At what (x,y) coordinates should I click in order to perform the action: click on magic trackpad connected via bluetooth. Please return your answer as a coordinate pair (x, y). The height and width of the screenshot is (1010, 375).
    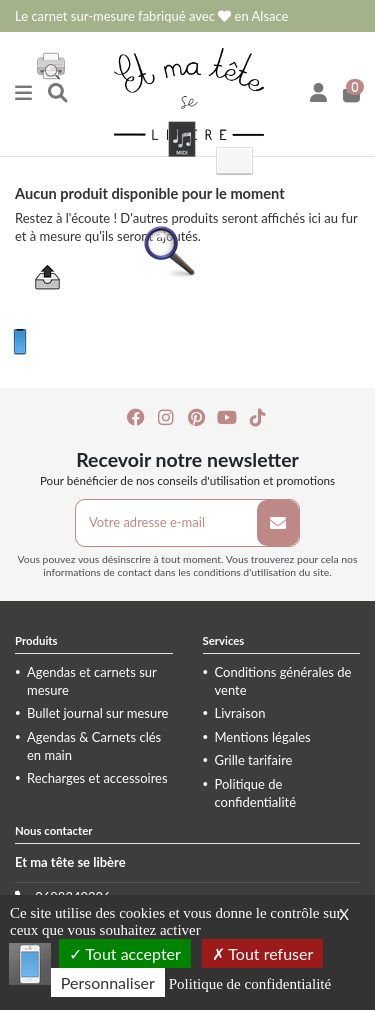
    Looking at the image, I should click on (234, 160).